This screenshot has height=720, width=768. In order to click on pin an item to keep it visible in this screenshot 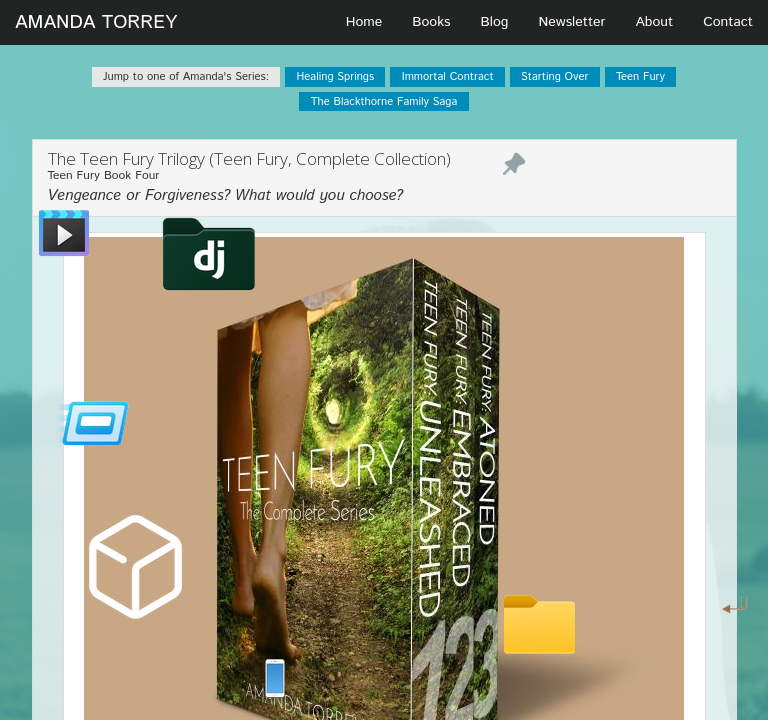, I will do `click(514, 163)`.